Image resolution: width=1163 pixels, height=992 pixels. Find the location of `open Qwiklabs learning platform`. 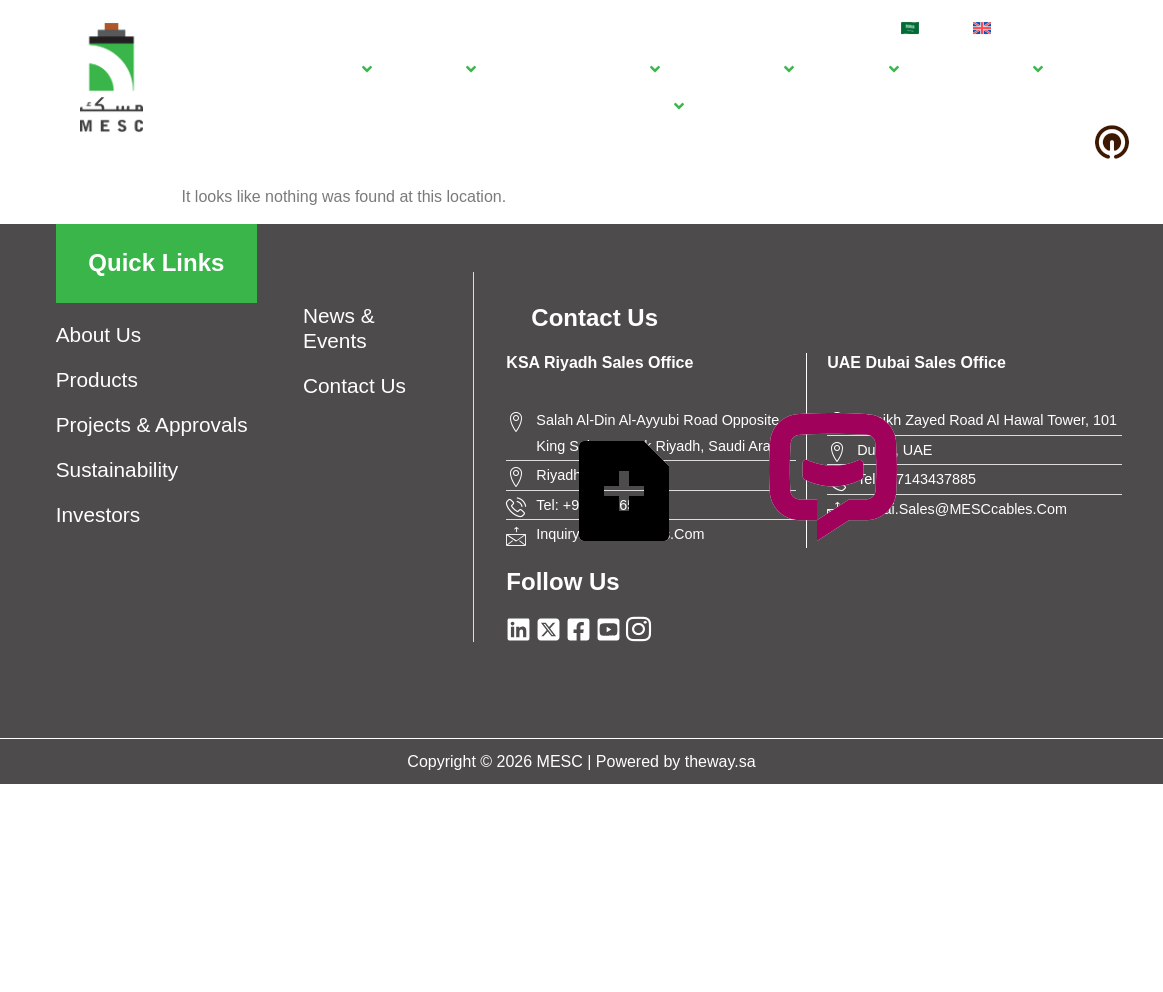

open Qwiklabs learning platform is located at coordinates (1112, 142).